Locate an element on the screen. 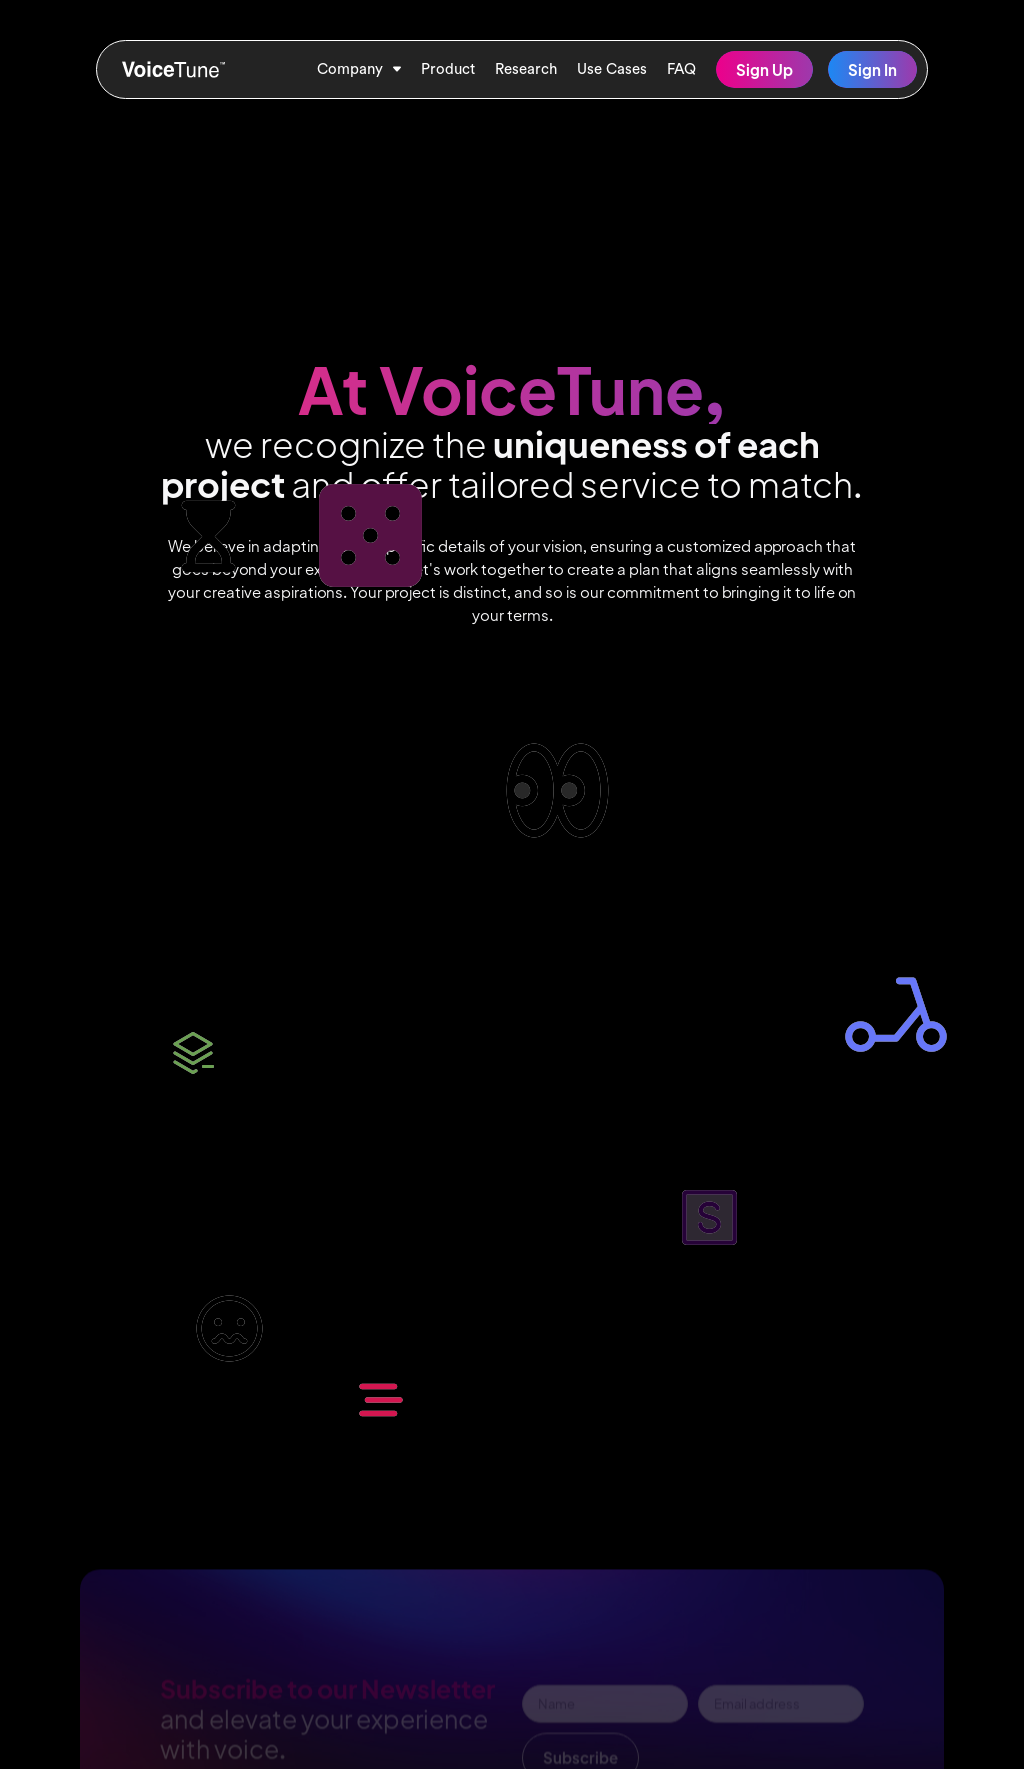 This screenshot has width=1024, height=1769. select scooter as transportation mode is located at coordinates (896, 1018).